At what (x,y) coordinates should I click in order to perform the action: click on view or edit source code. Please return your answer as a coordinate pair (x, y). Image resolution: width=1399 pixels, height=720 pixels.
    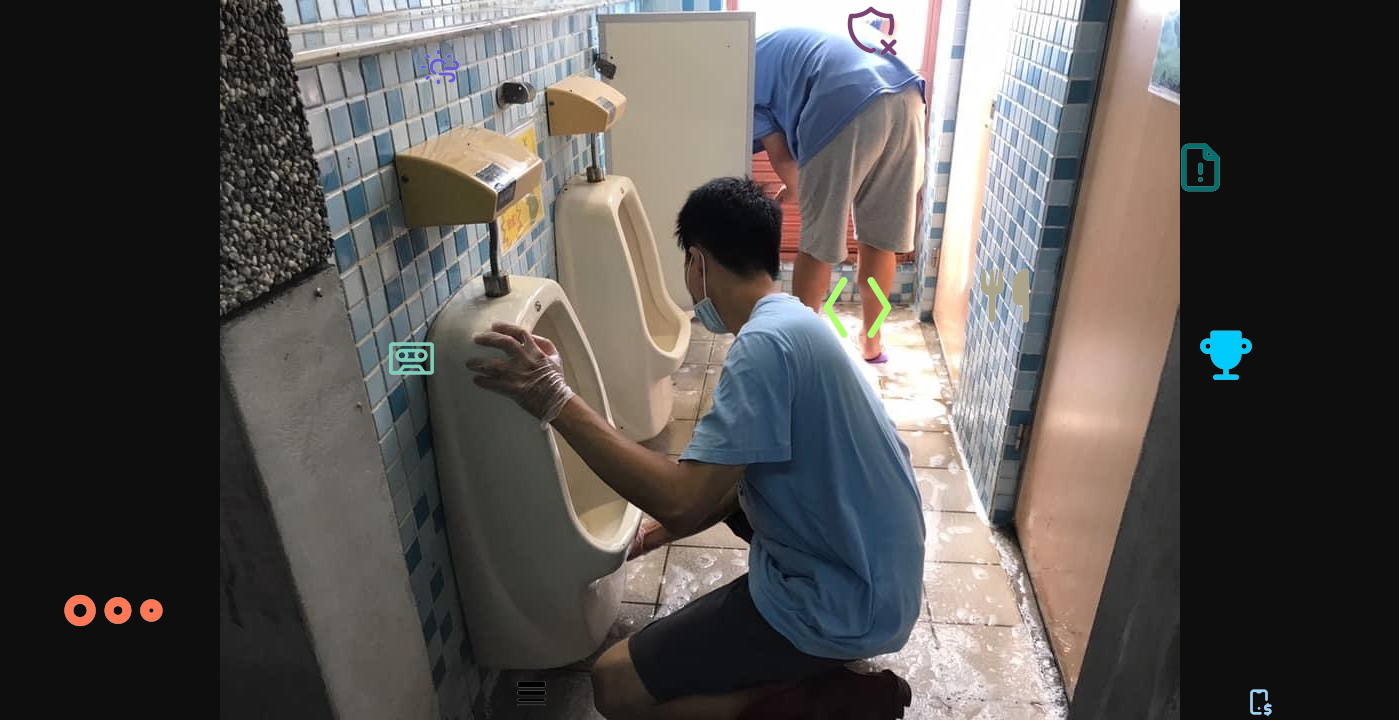
    Looking at the image, I should click on (857, 307).